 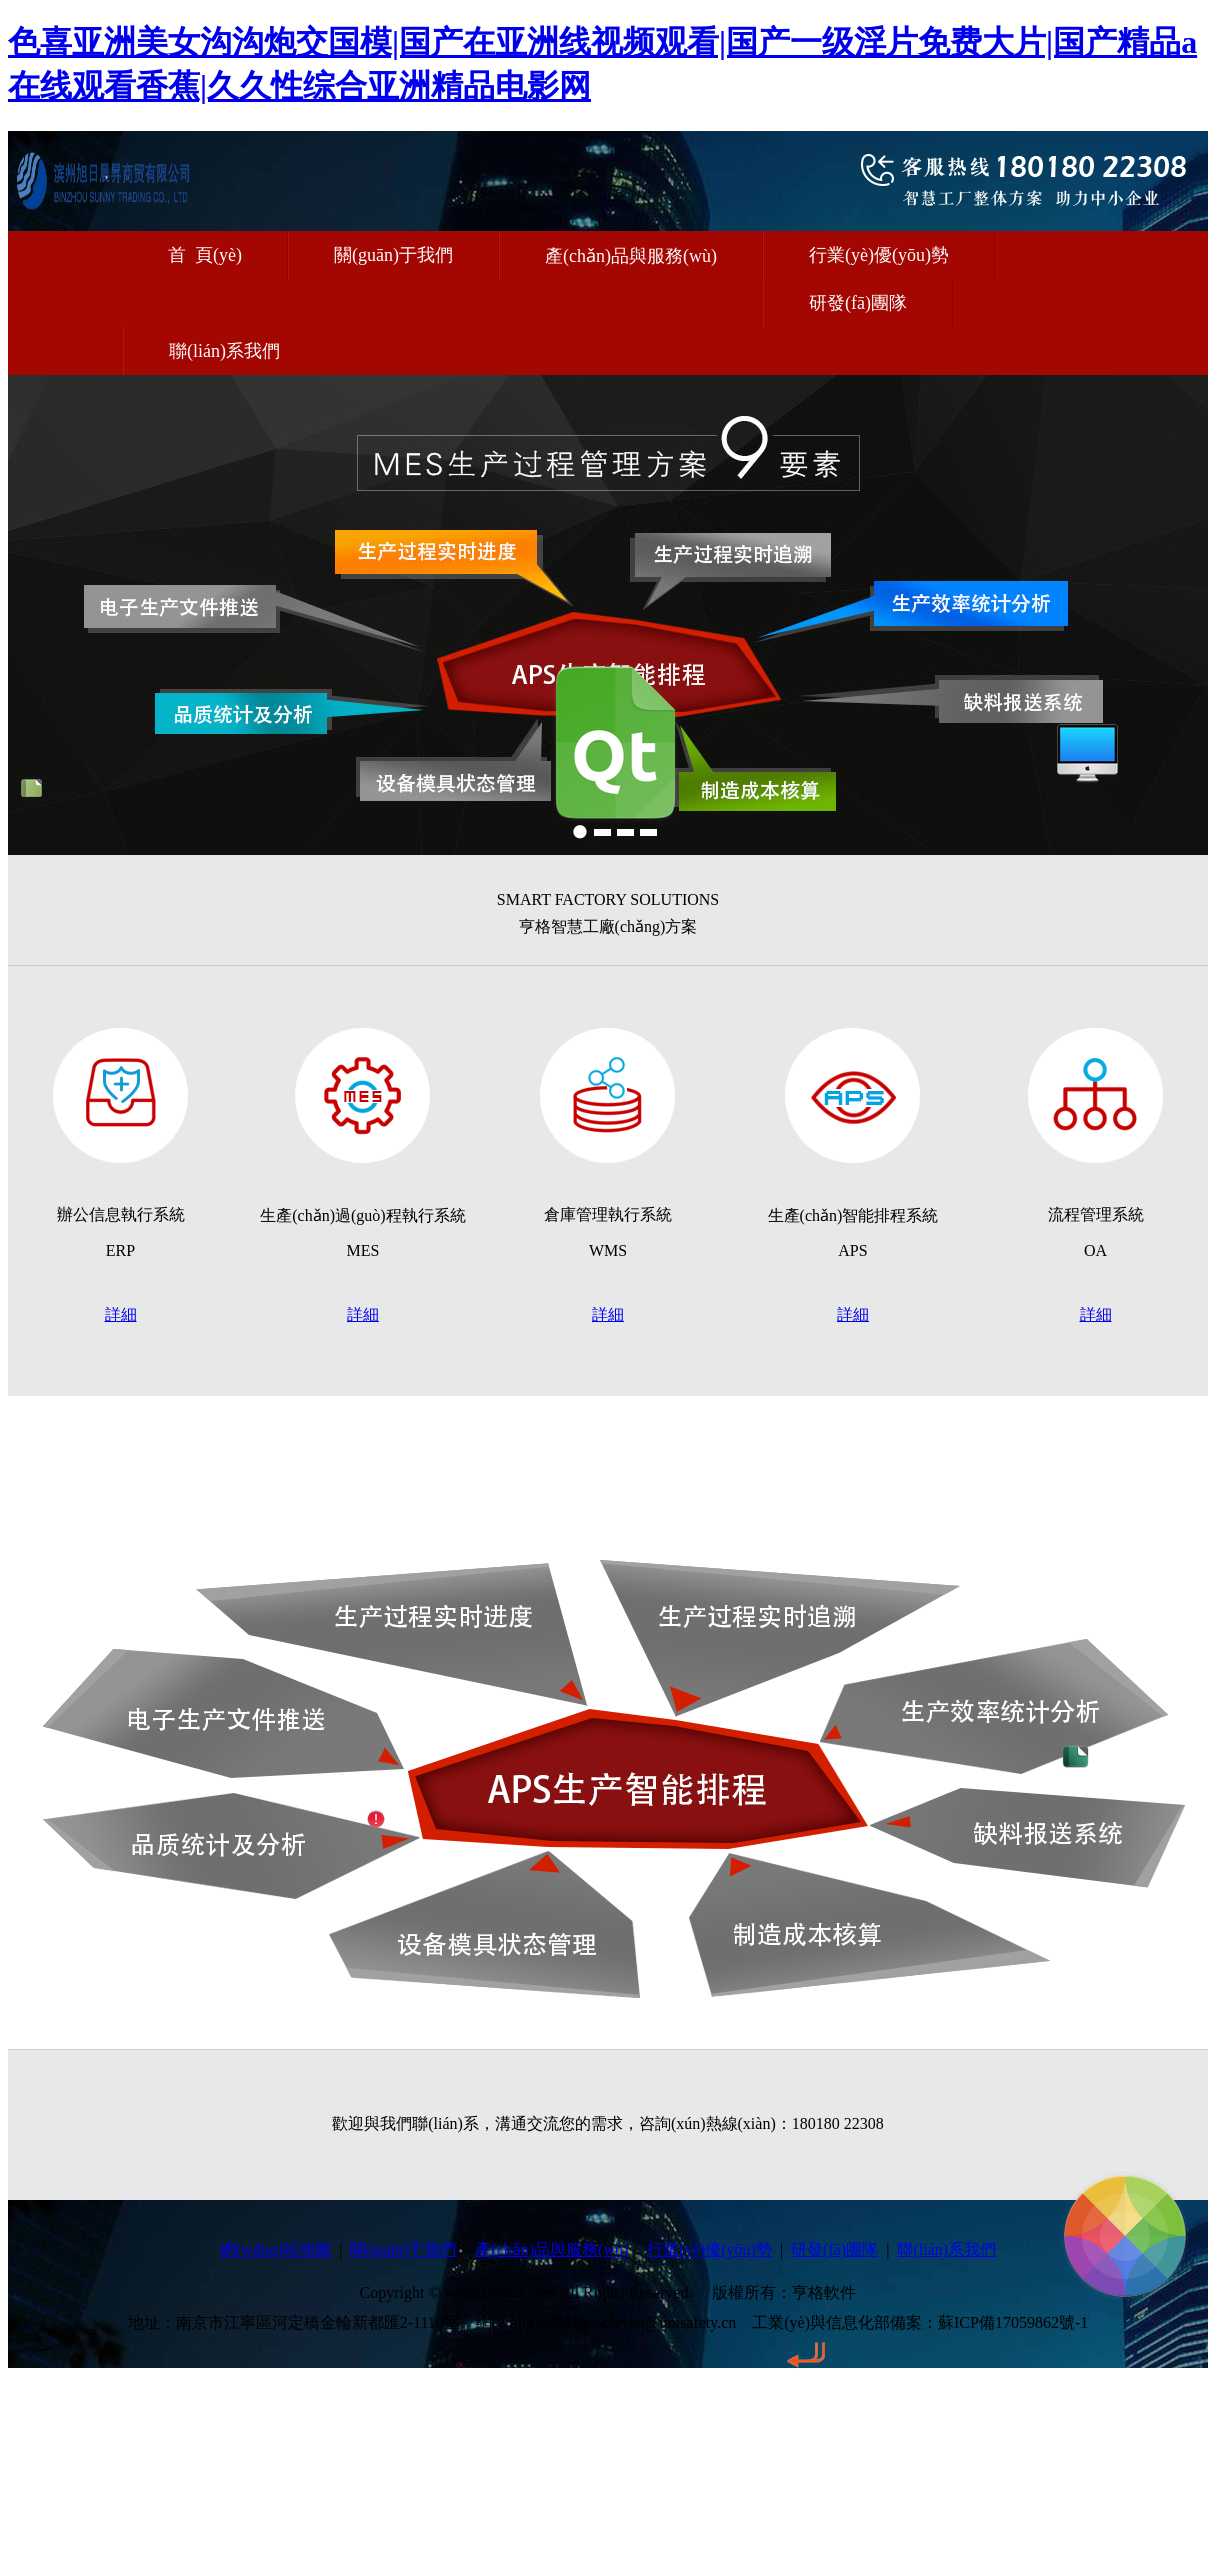 I want to click on a QML source code file, so click(x=615, y=742).